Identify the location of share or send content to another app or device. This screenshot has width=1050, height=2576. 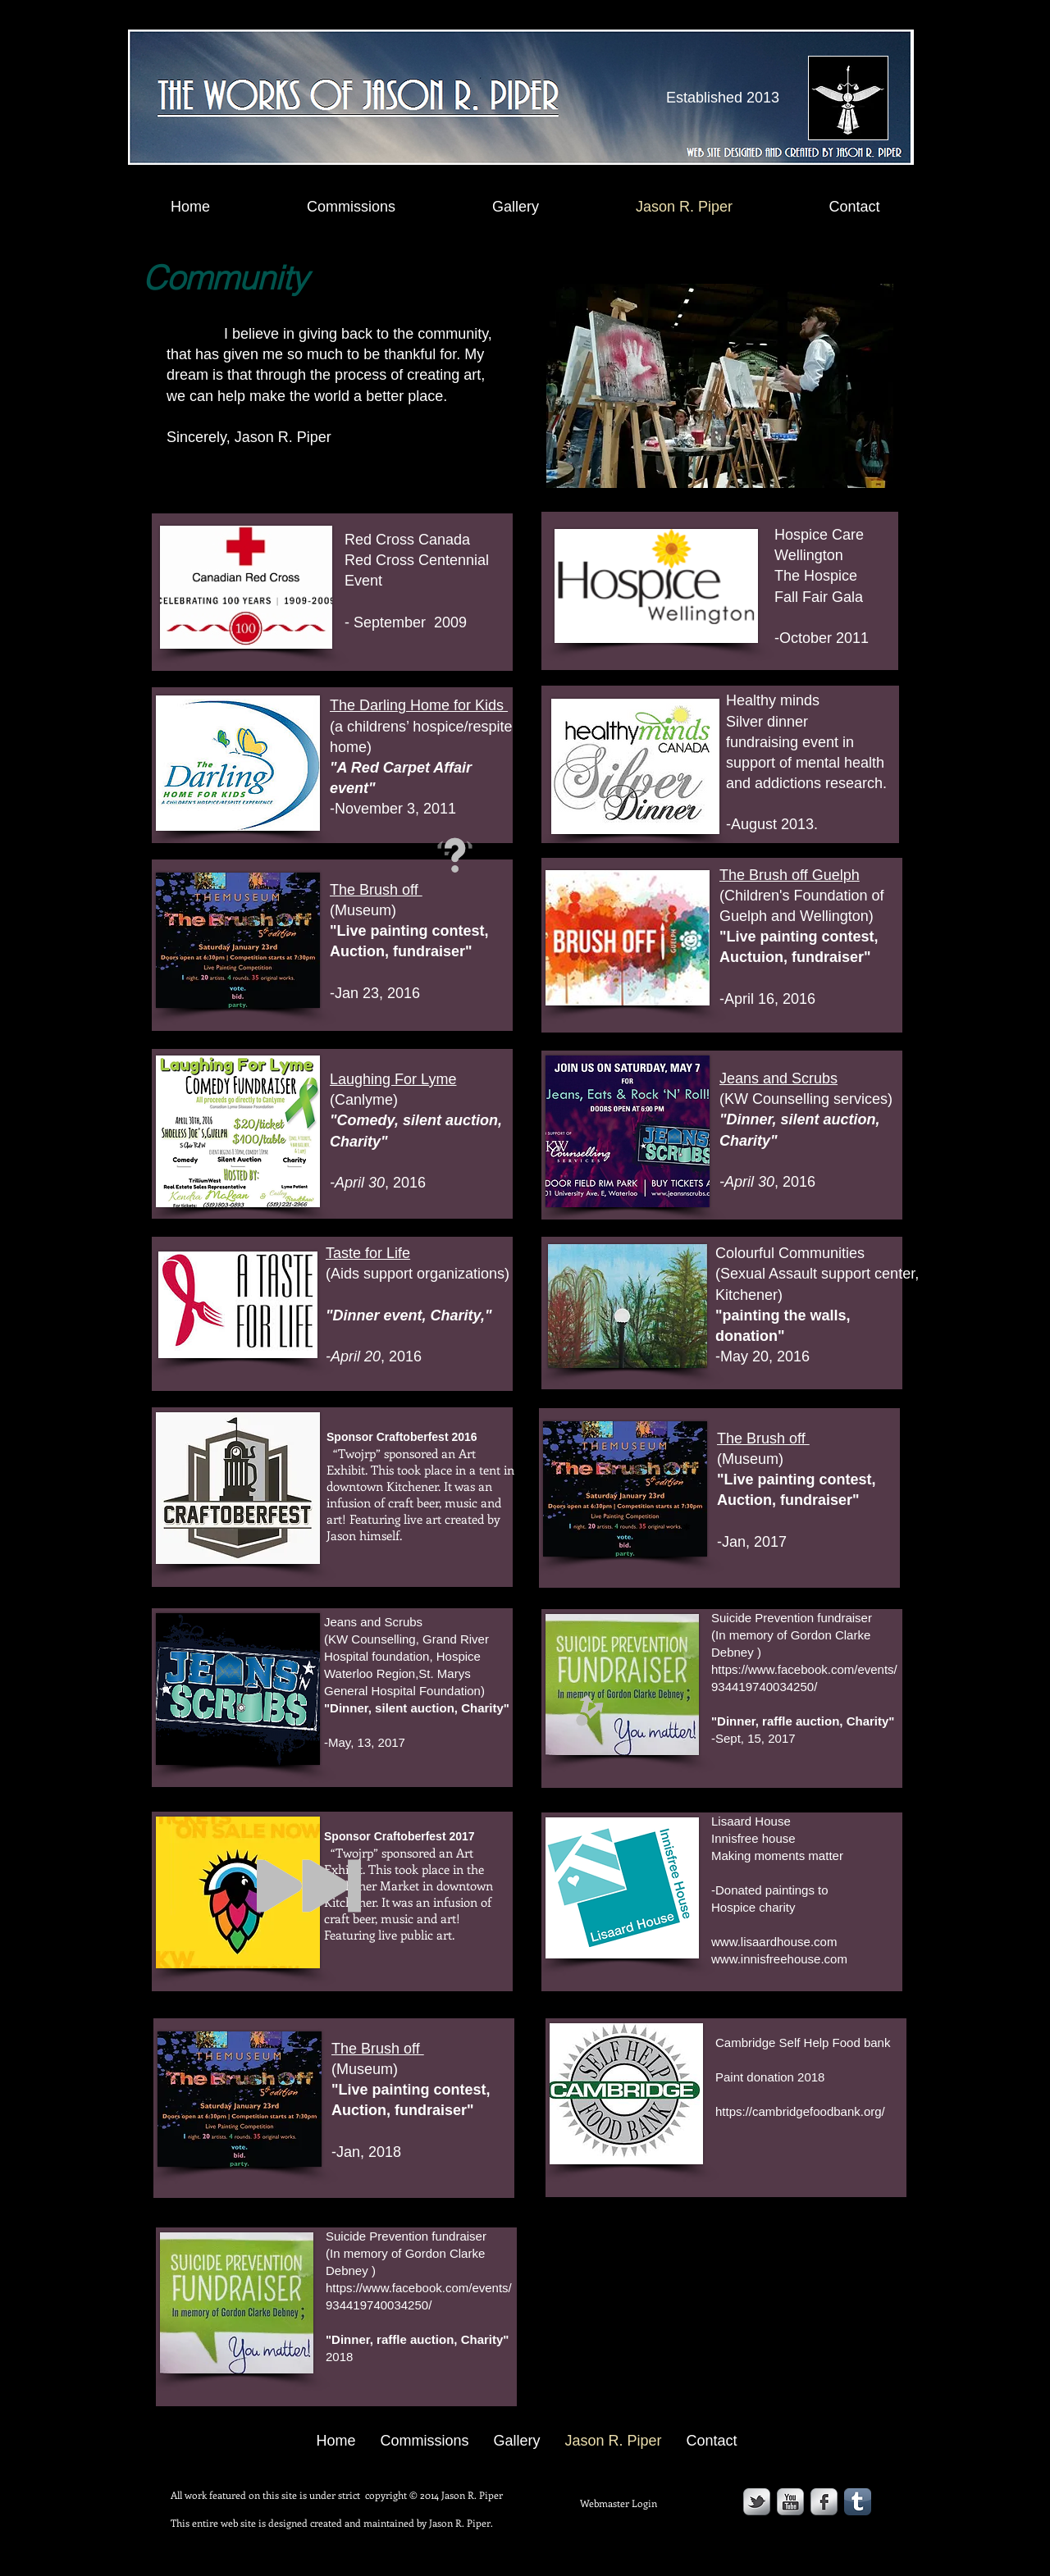
(591, 1711).